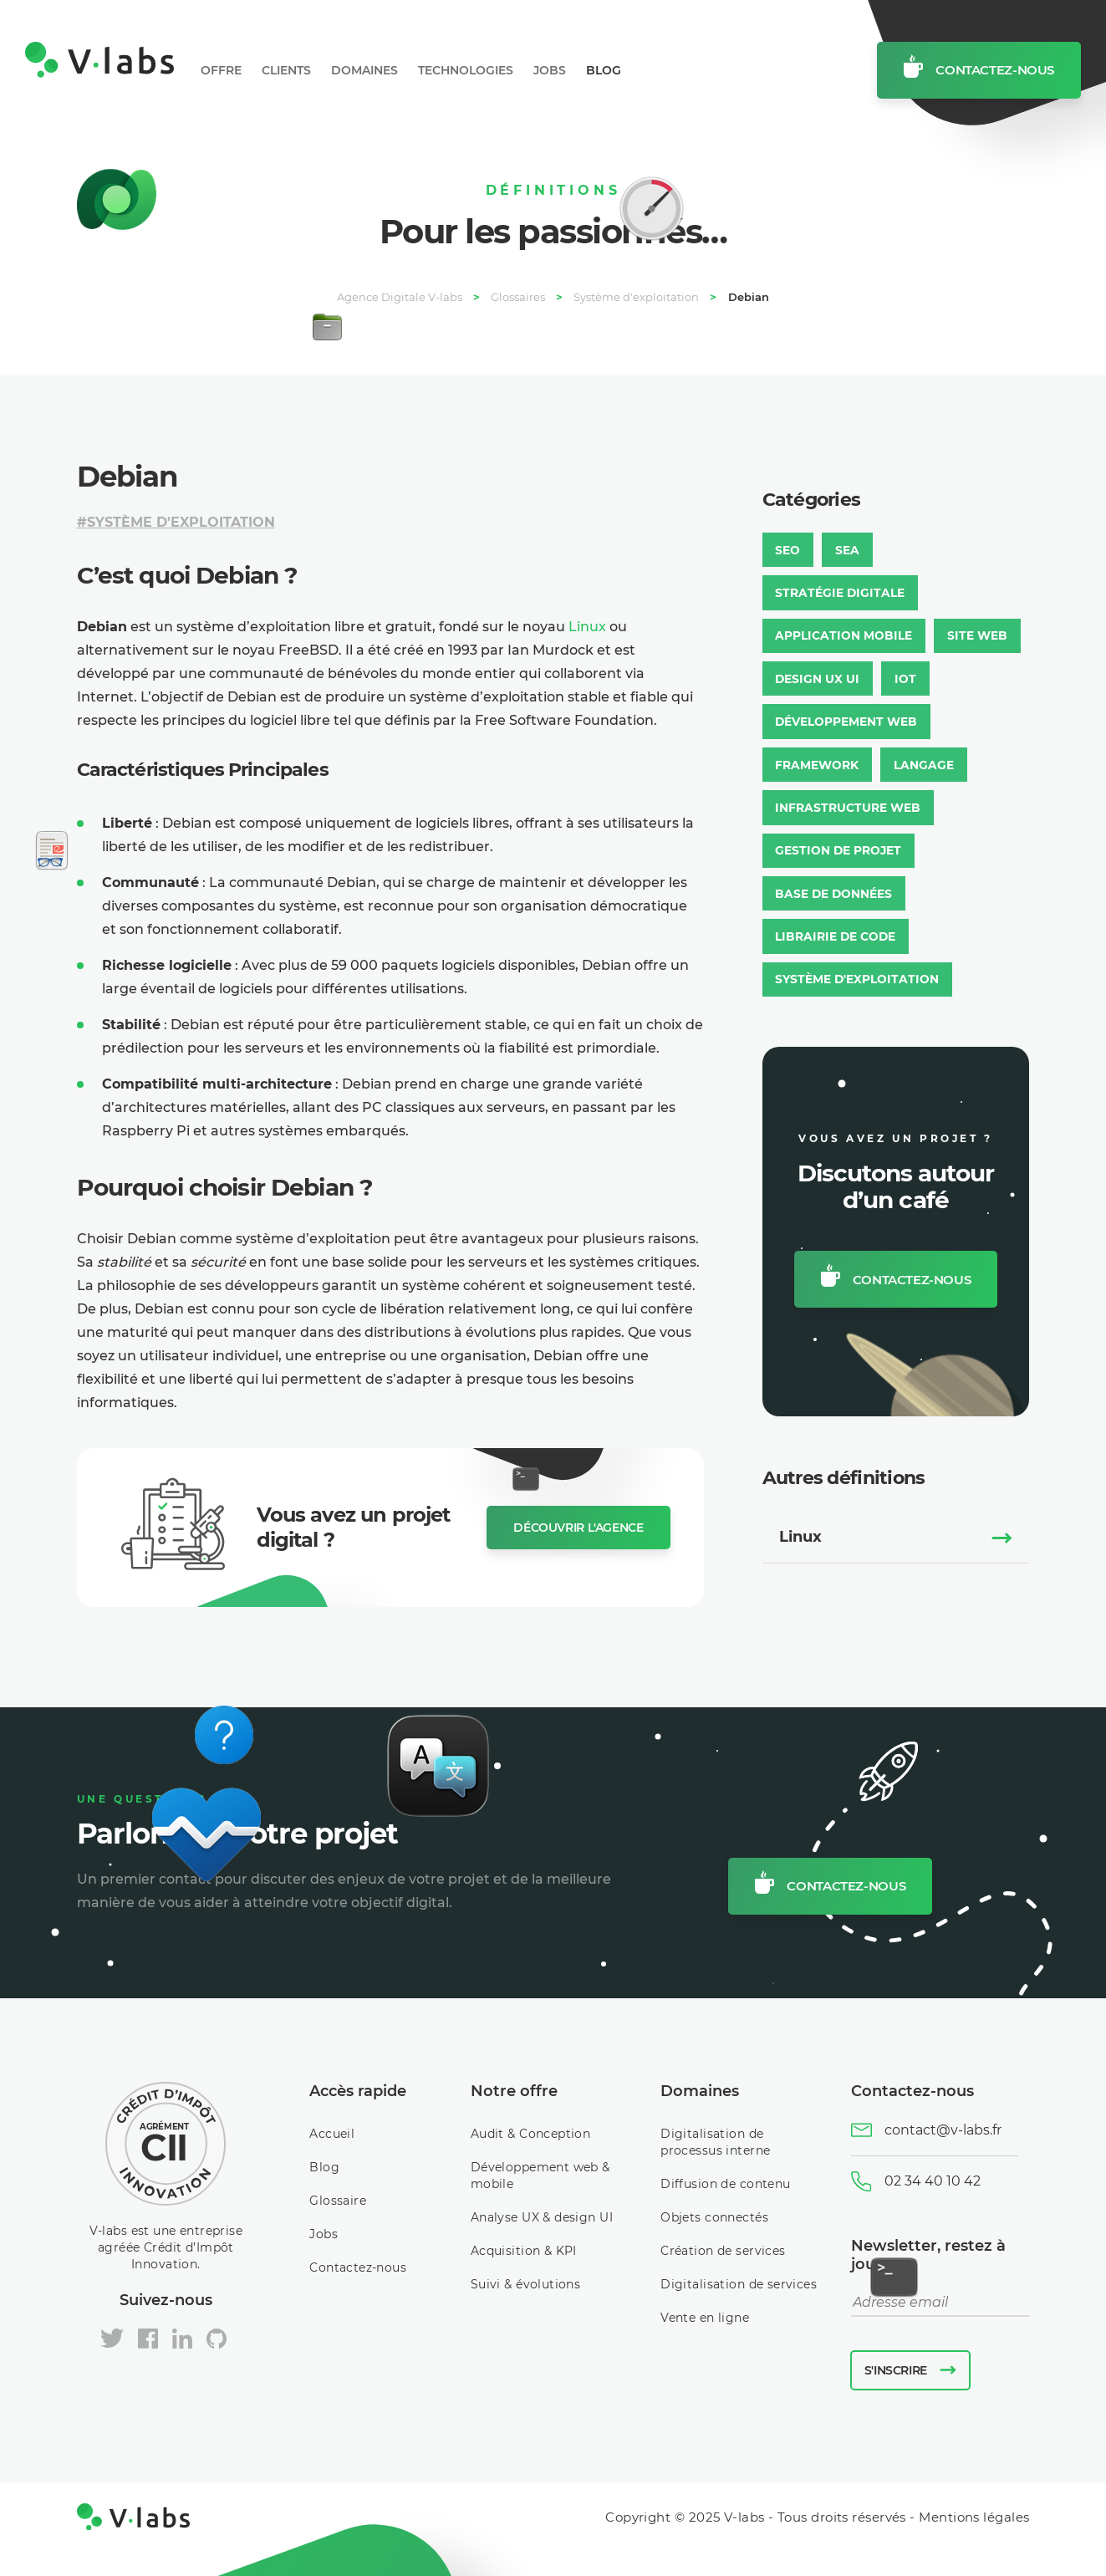  I want to click on open the health app, so click(206, 1834).